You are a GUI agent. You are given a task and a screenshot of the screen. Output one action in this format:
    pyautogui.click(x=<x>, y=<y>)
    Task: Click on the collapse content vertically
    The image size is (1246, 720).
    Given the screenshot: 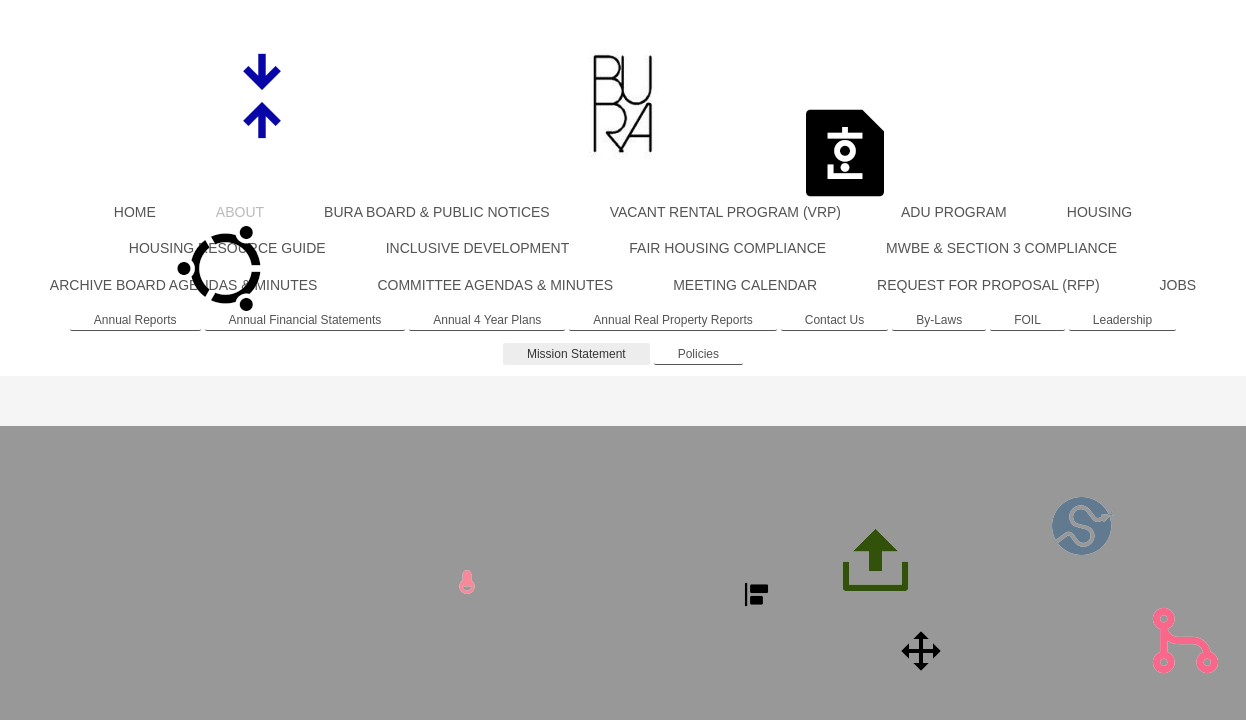 What is the action you would take?
    pyautogui.click(x=262, y=96)
    